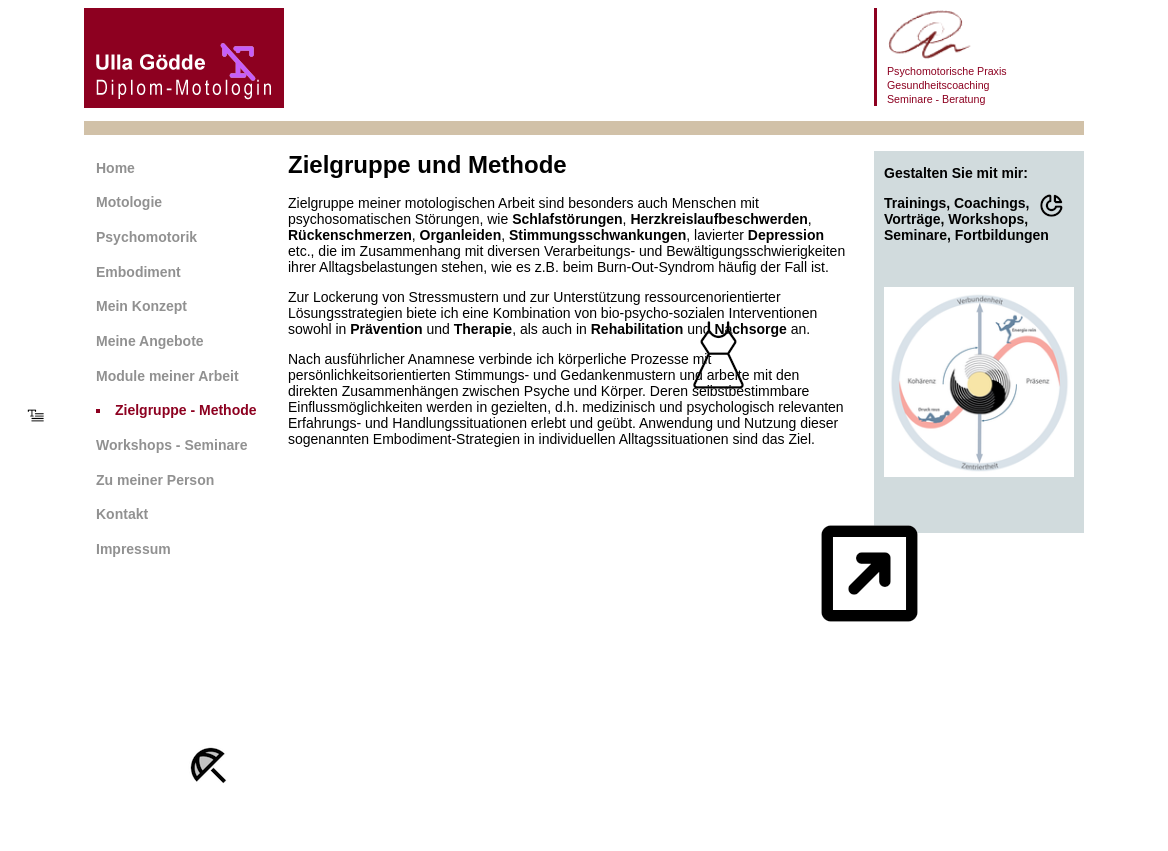  Describe the element at coordinates (718, 358) in the screenshot. I see `browse women's clothing` at that location.